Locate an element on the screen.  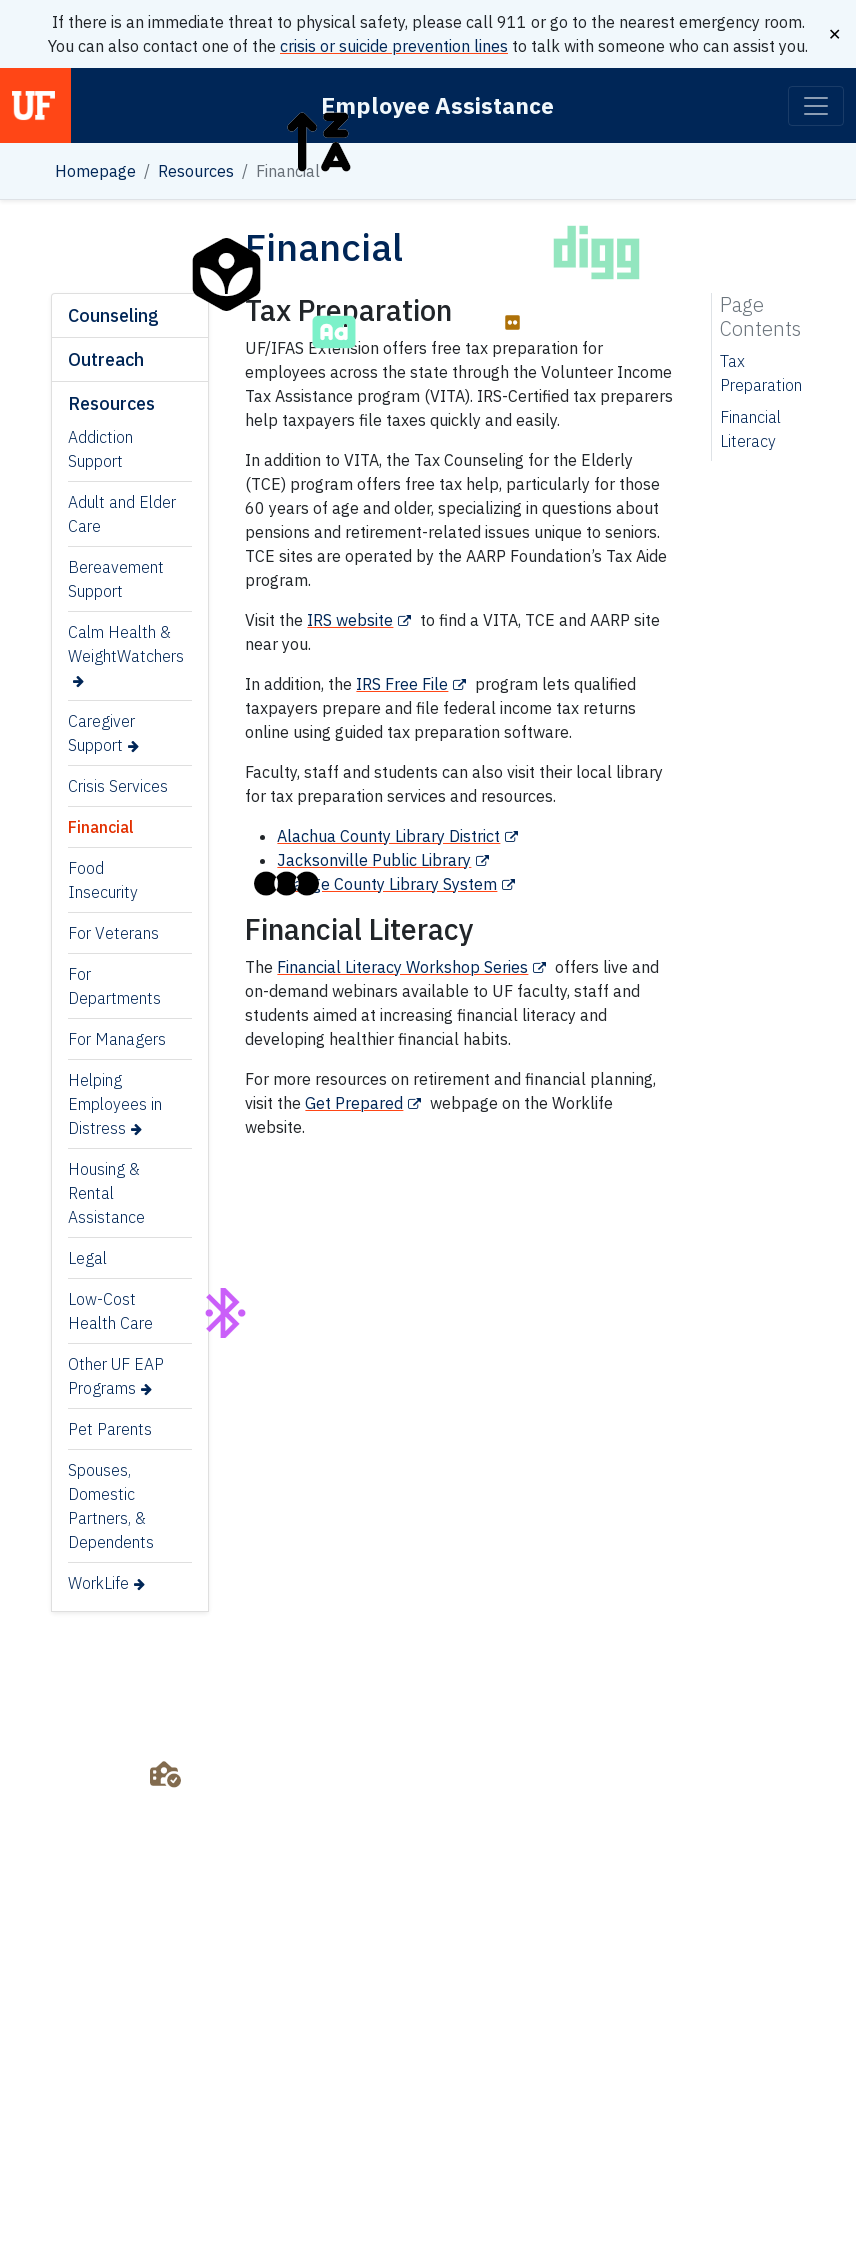
sort items alphabetically from Z to A is located at coordinates (319, 142).